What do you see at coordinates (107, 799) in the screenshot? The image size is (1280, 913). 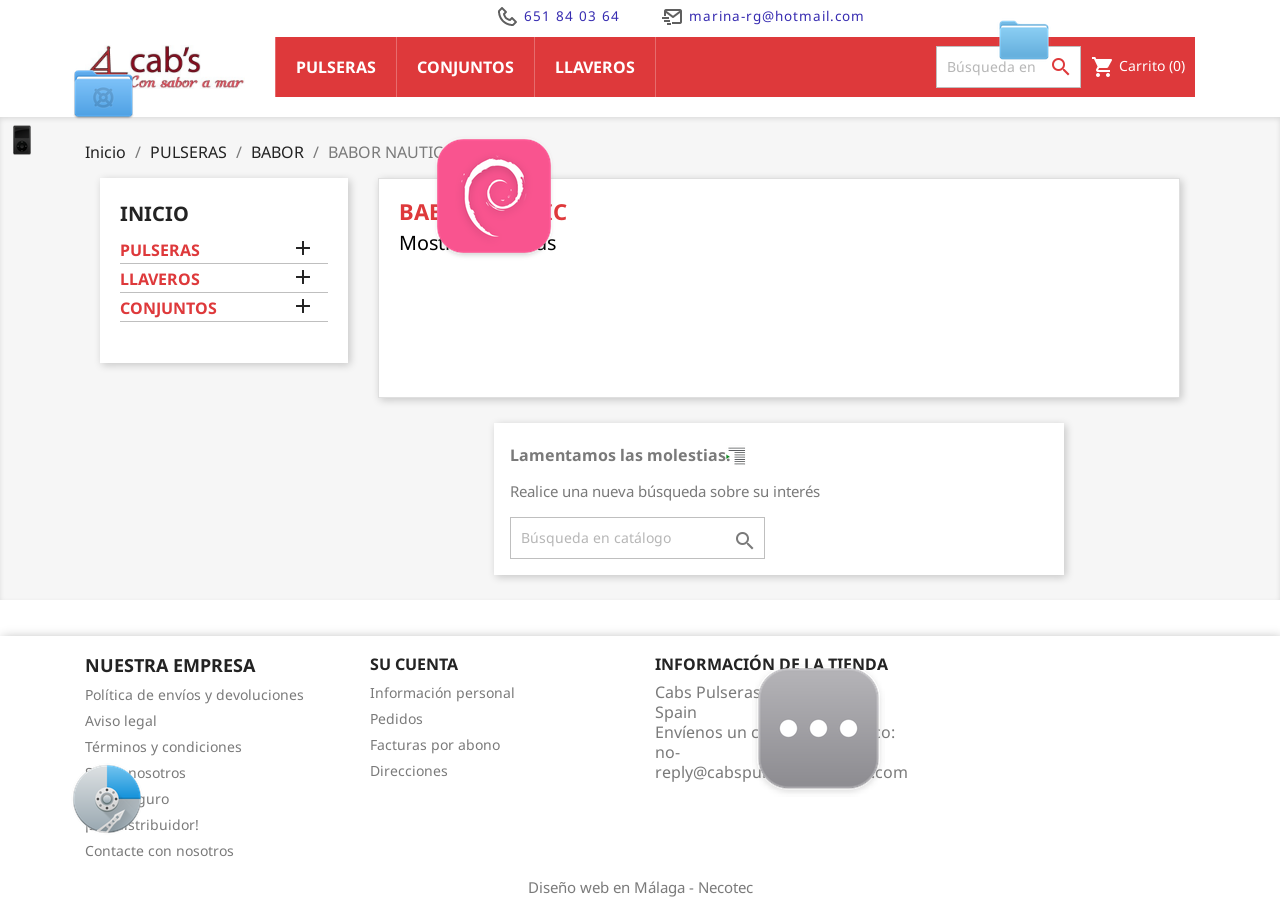 I see `access disk partition settings` at bounding box center [107, 799].